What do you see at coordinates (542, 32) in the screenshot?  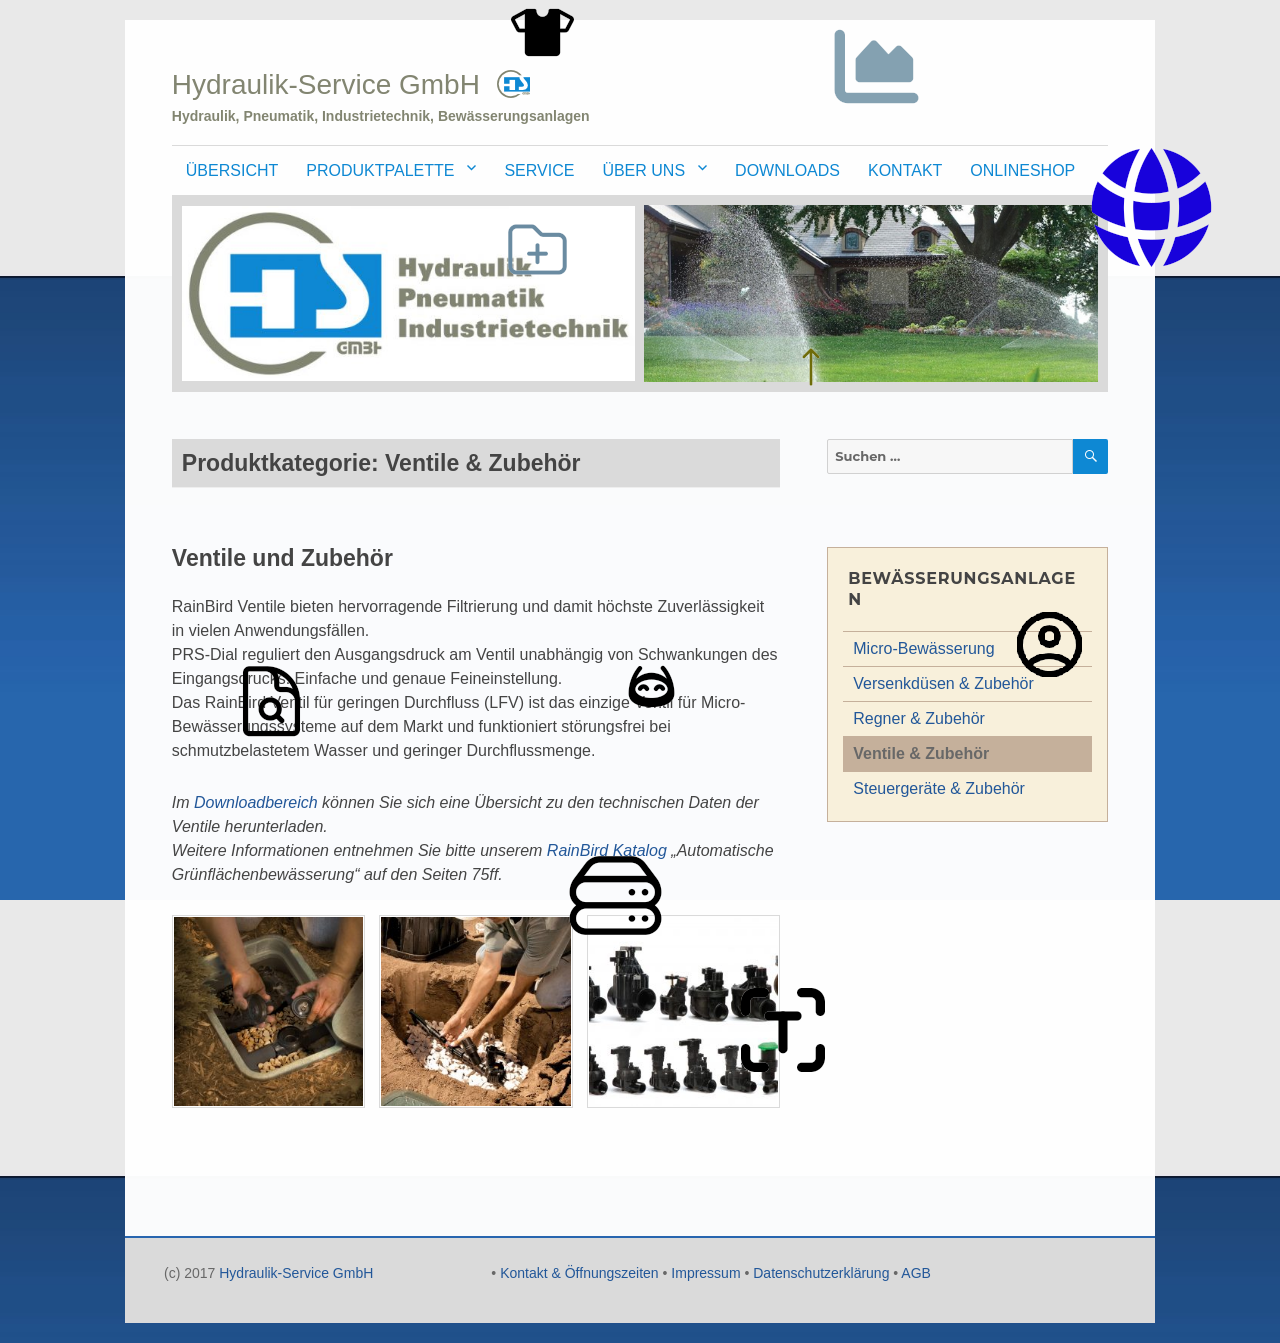 I see `browse clothing or apparel items` at bounding box center [542, 32].